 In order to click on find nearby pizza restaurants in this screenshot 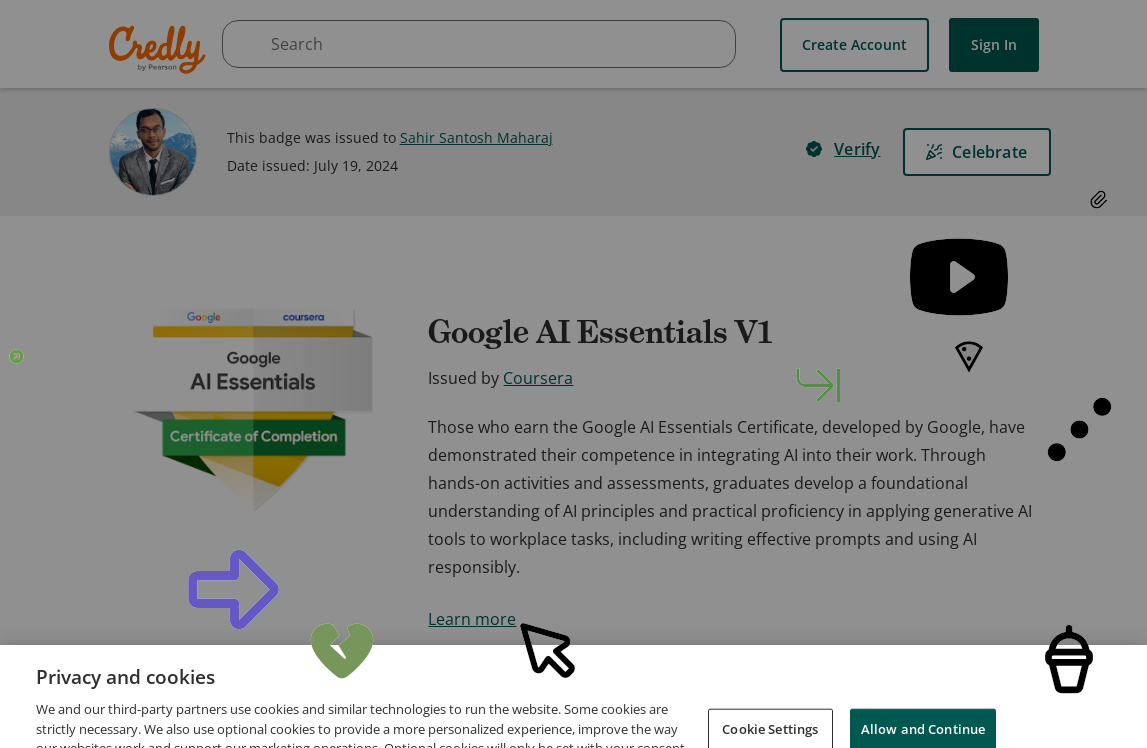, I will do `click(969, 357)`.